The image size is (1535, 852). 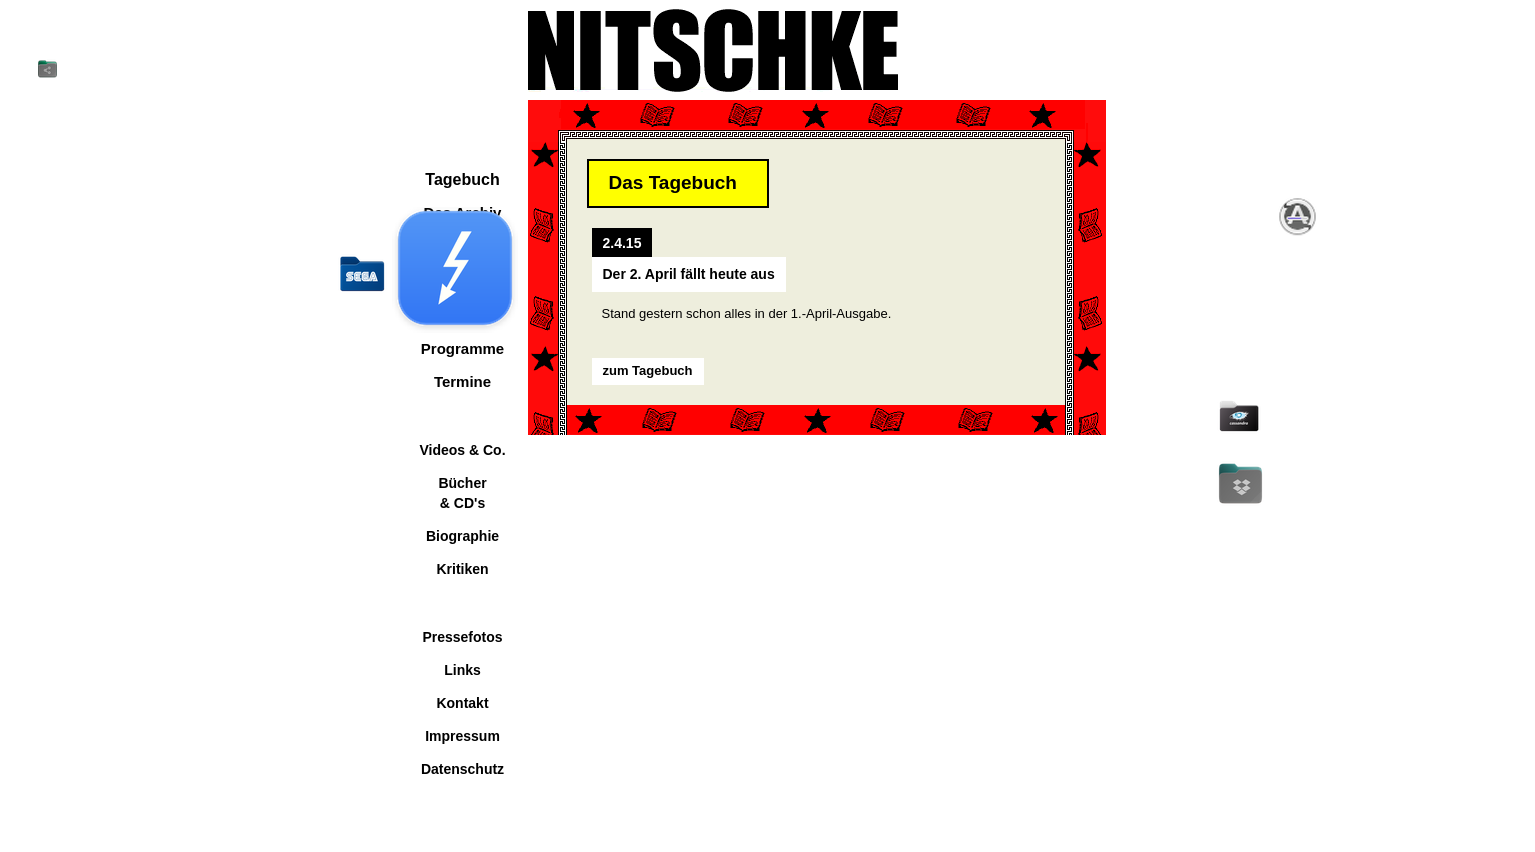 I want to click on open folder containing sega games or files, so click(x=362, y=275).